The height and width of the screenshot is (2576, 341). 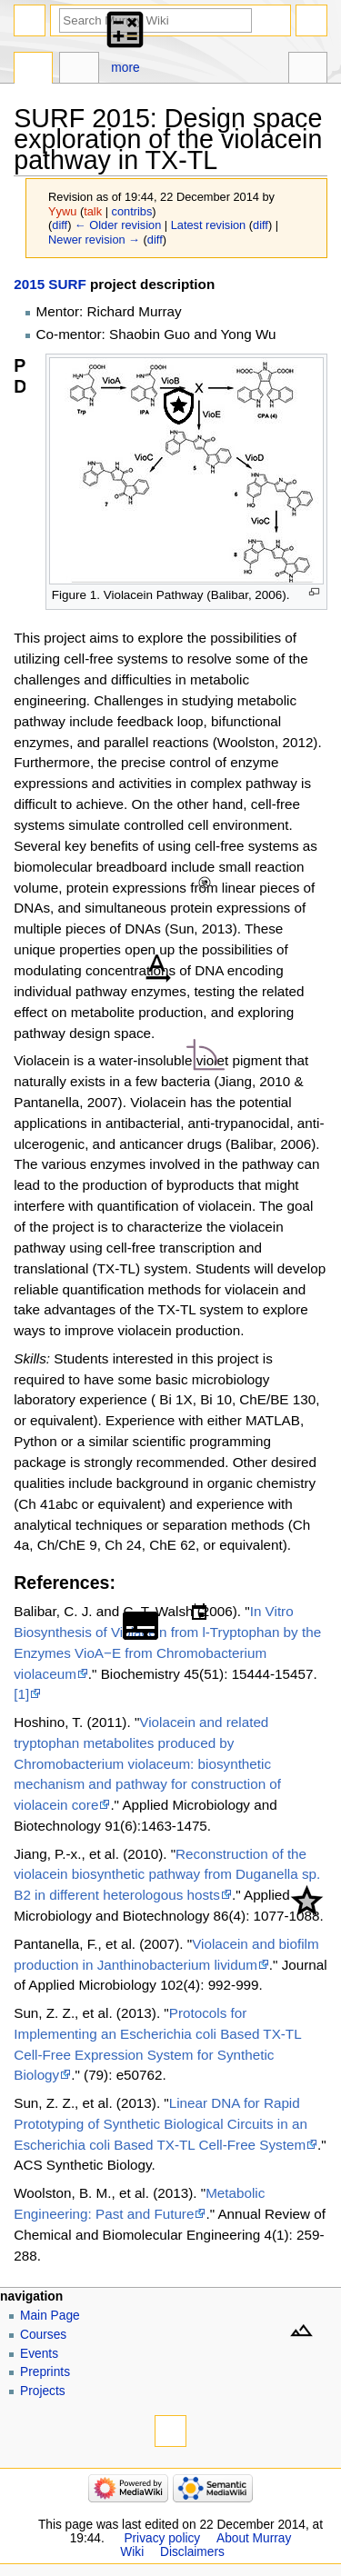 What do you see at coordinates (178, 405) in the screenshot?
I see `contact local police or emergency services` at bounding box center [178, 405].